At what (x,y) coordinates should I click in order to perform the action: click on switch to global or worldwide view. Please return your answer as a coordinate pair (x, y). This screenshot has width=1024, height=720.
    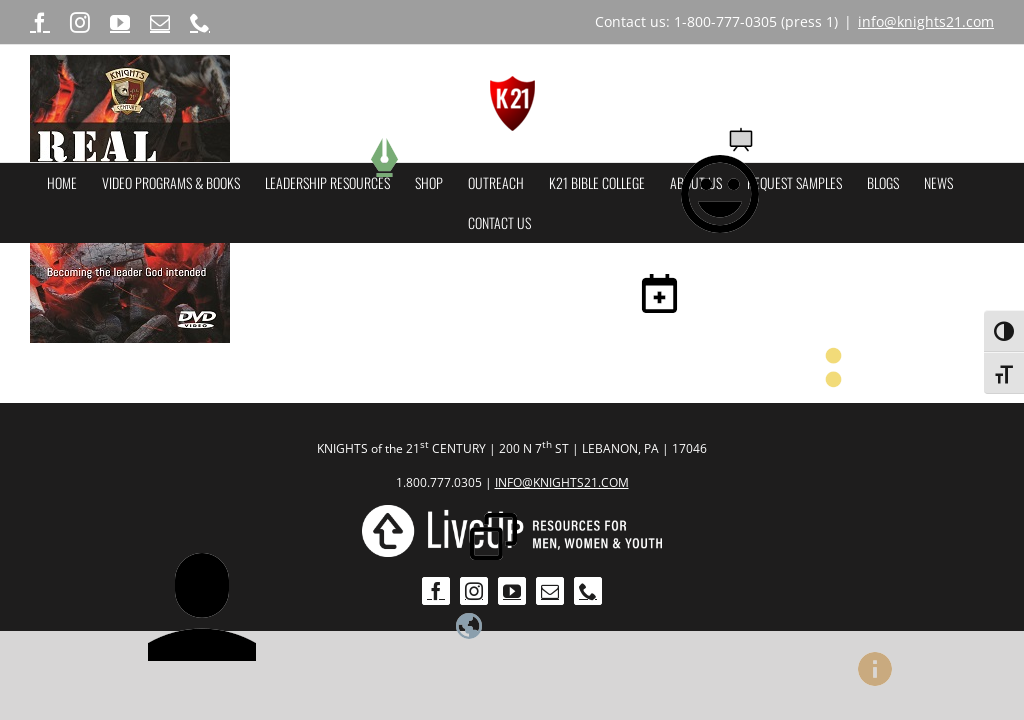
    Looking at the image, I should click on (469, 626).